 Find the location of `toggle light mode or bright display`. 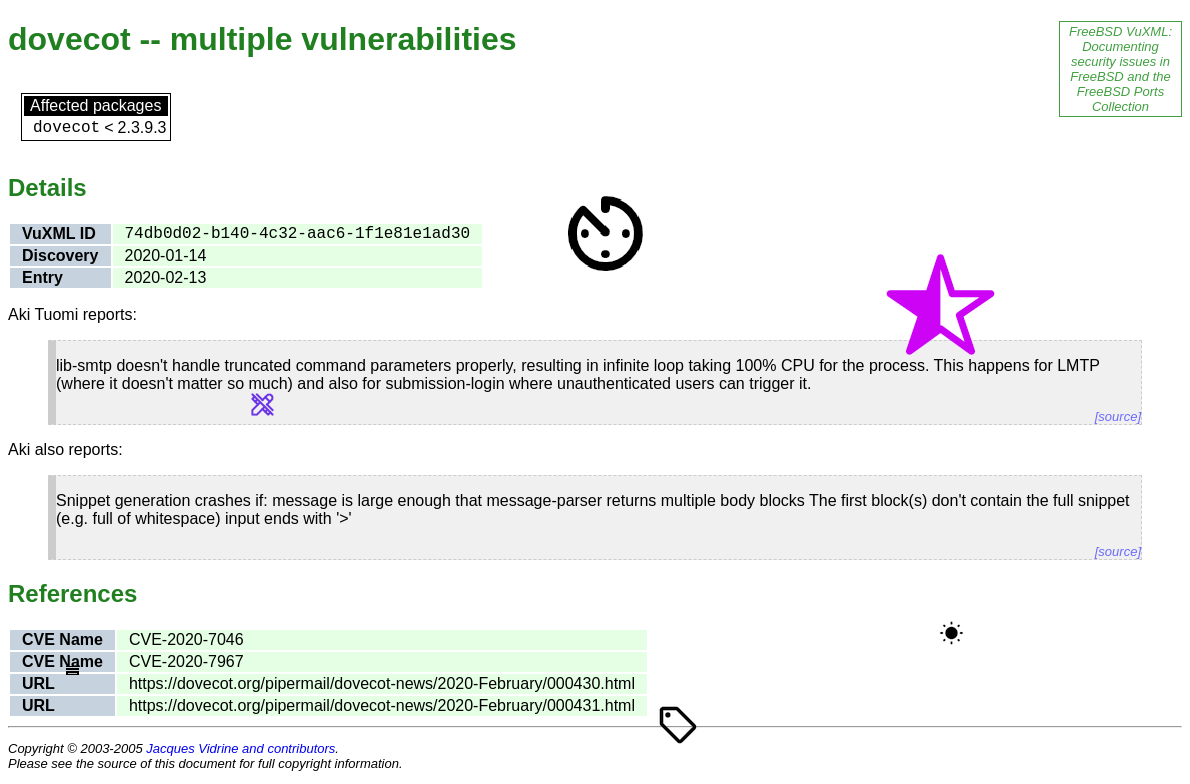

toggle light mode or bright display is located at coordinates (951, 633).